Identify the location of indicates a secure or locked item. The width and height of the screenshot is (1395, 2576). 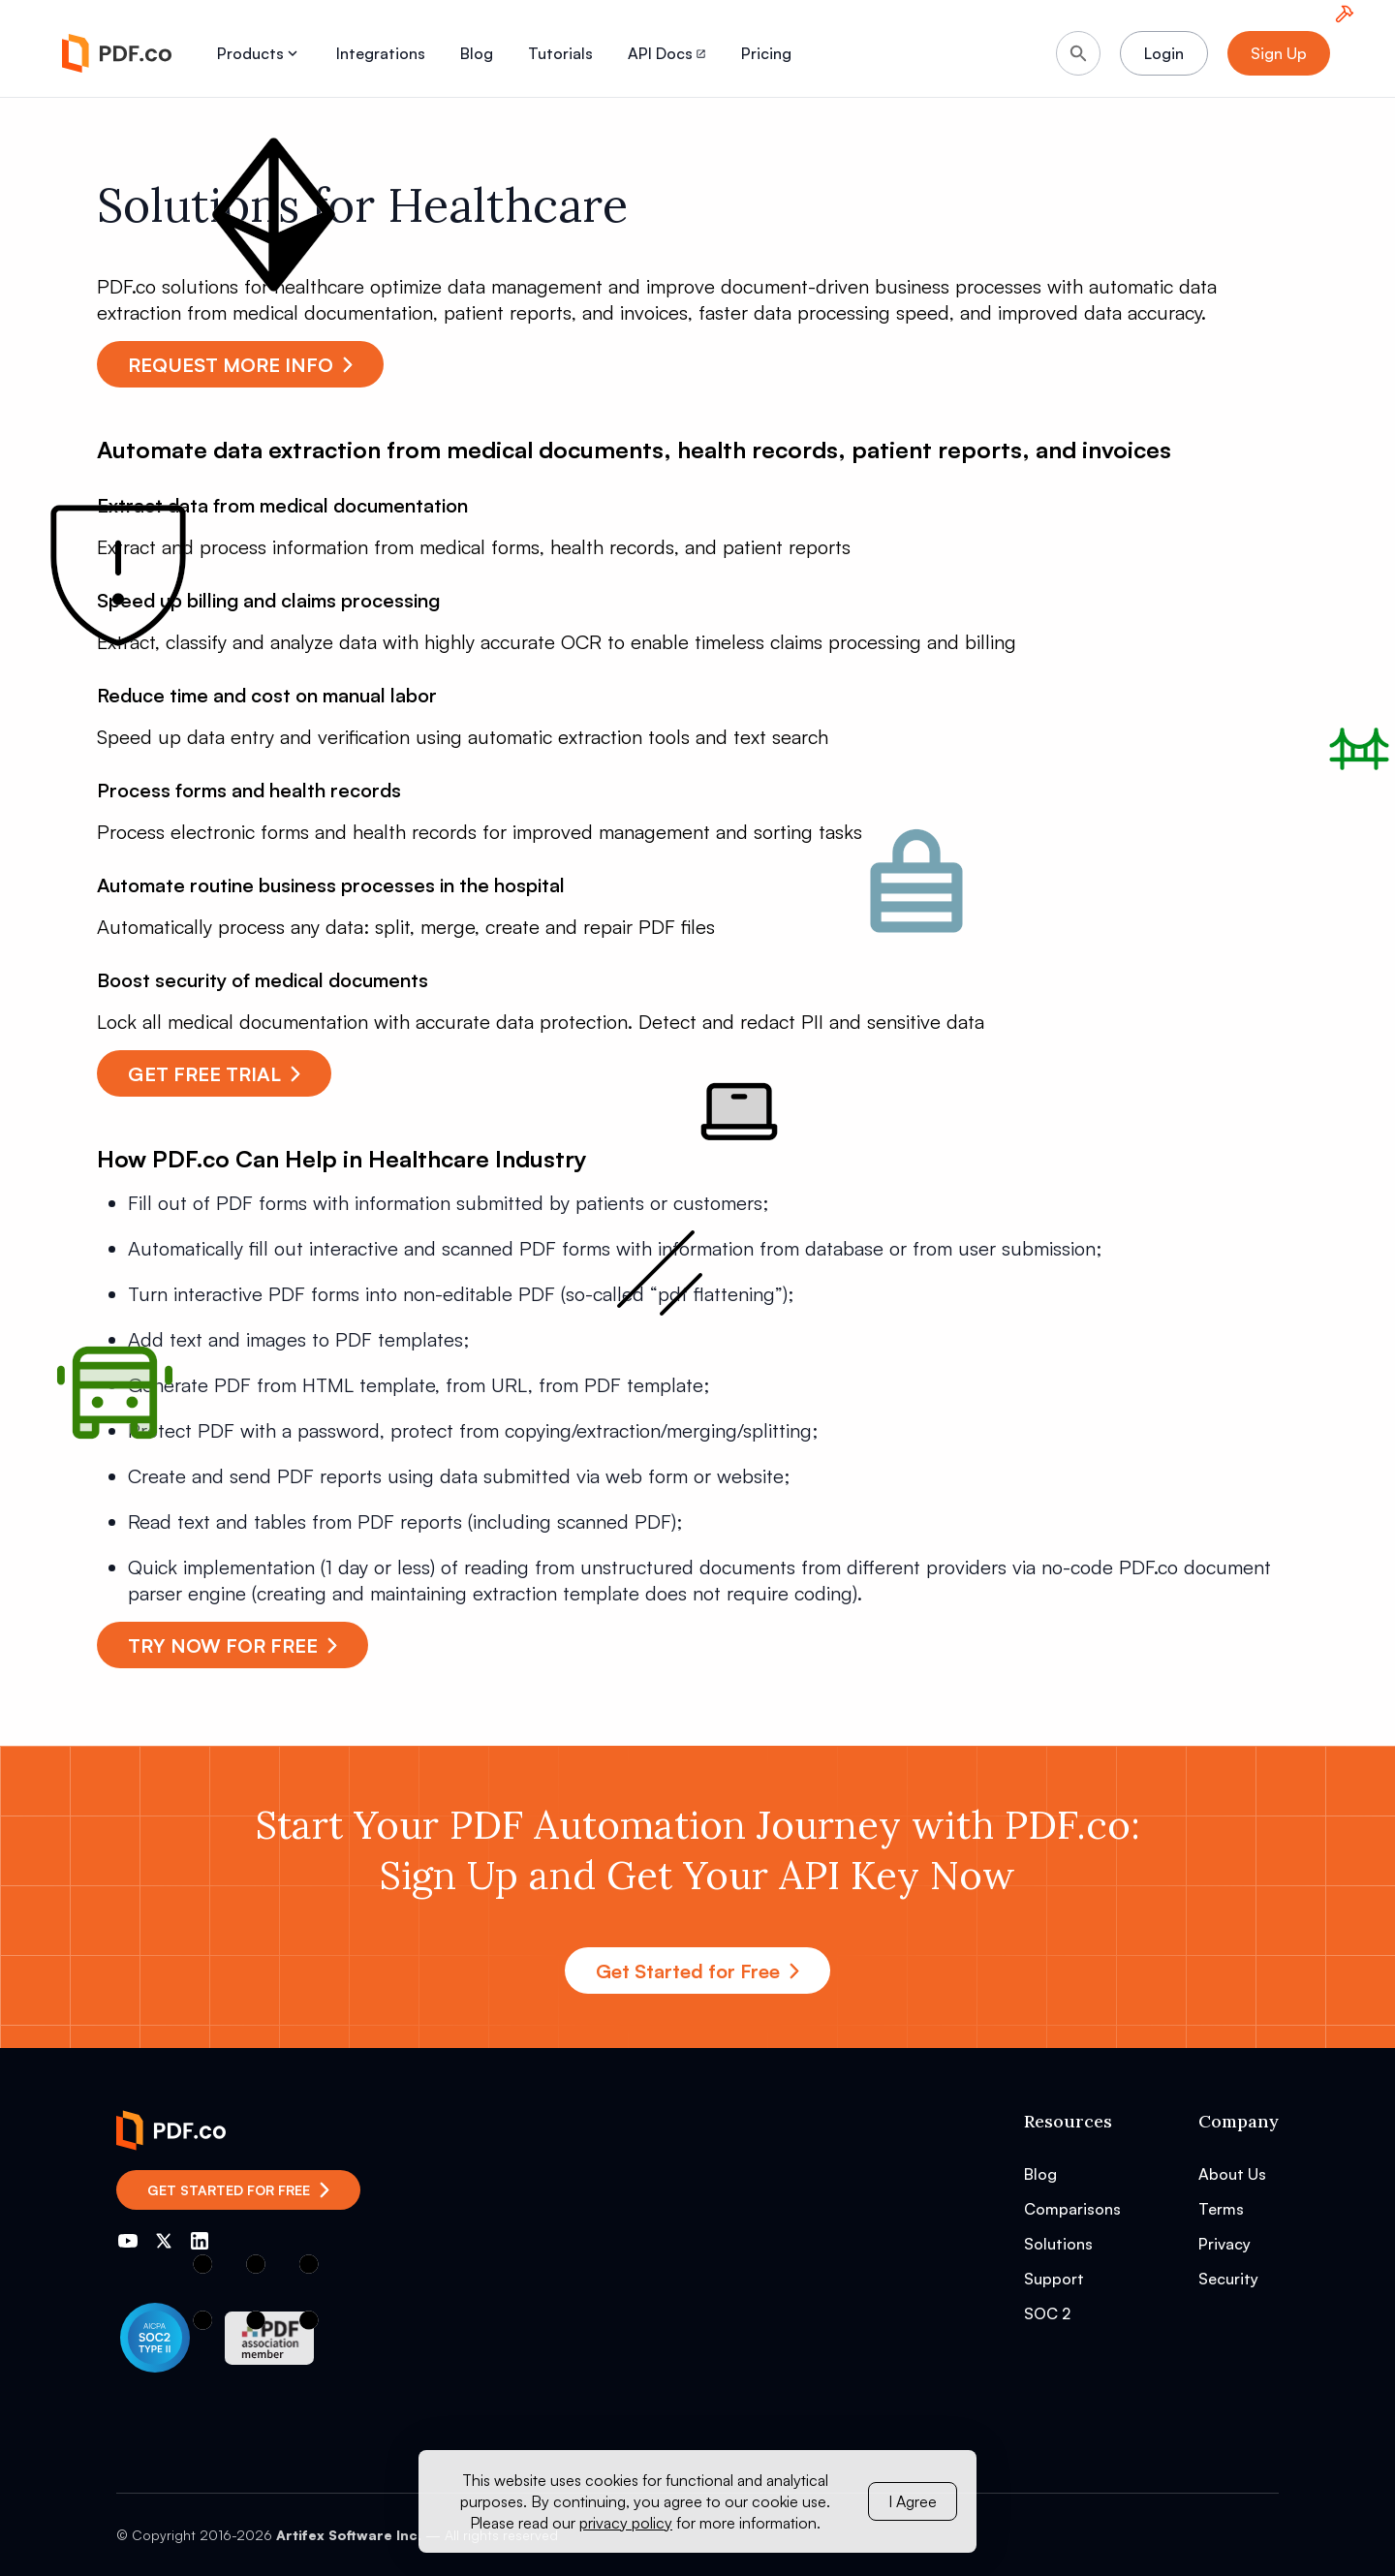
(916, 886).